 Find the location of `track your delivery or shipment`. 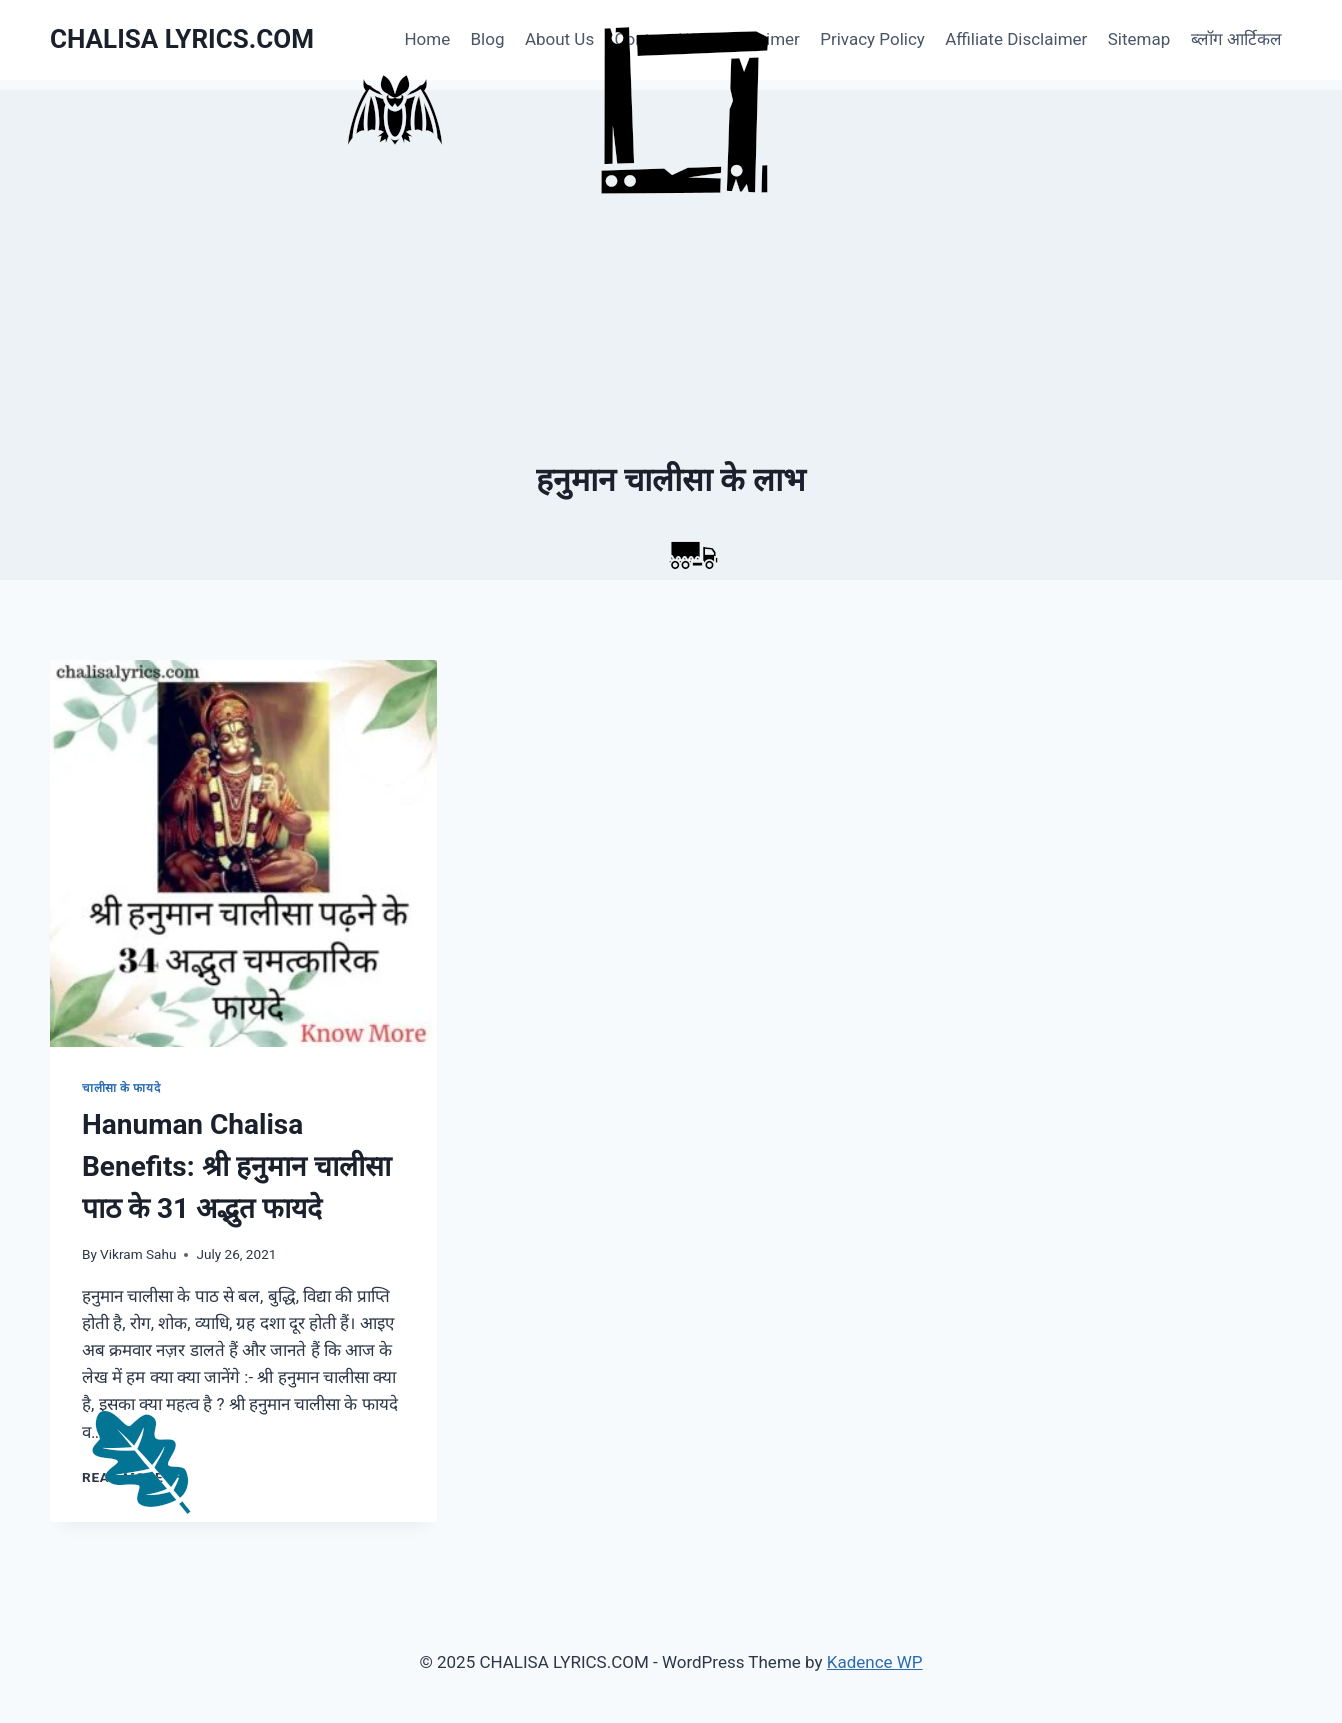

track your delivery or shipment is located at coordinates (693, 555).